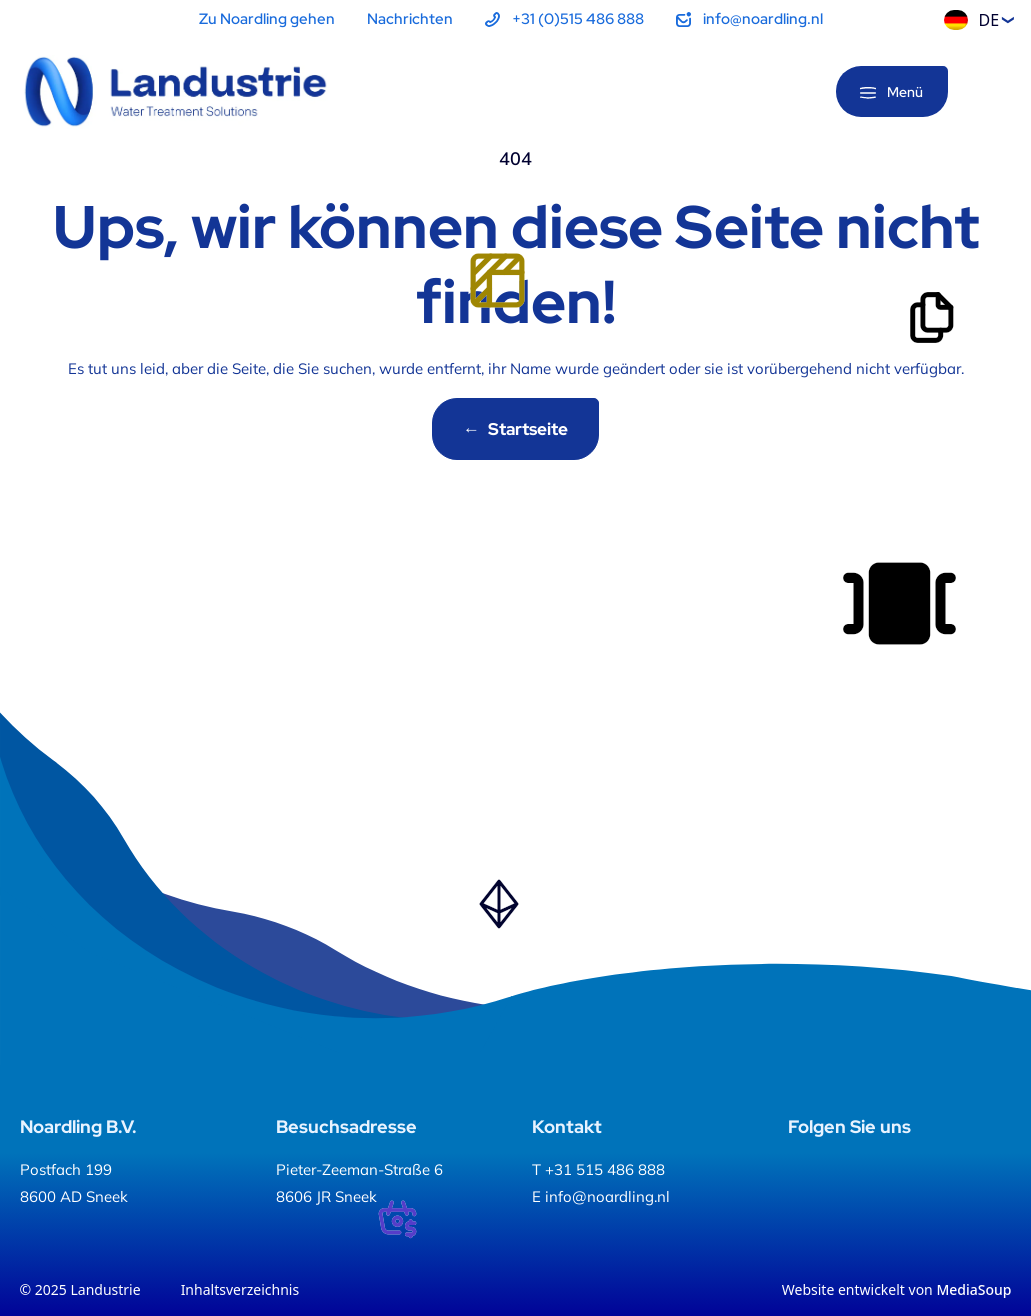 The height and width of the screenshot is (1316, 1031). Describe the element at coordinates (899, 603) in the screenshot. I see `scroll horizontally through content cards` at that location.